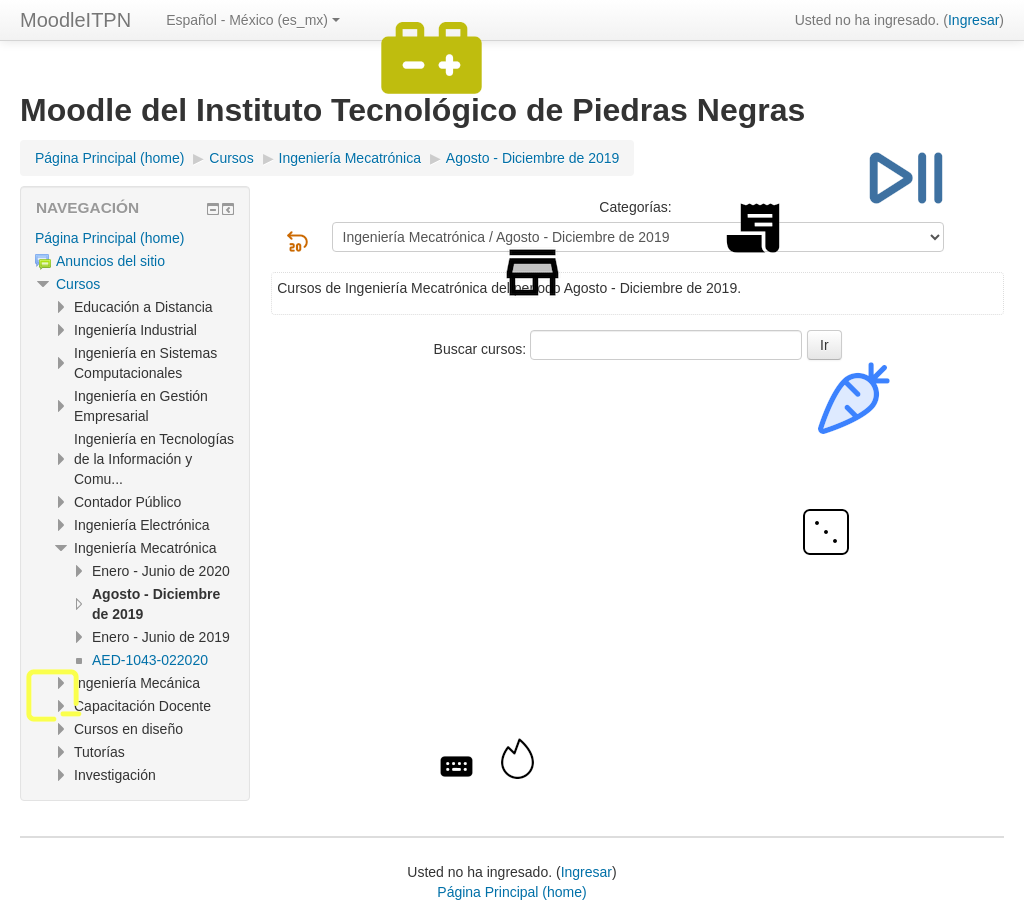 The image size is (1024, 916). I want to click on open the on-screen keyboard, so click(456, 766).